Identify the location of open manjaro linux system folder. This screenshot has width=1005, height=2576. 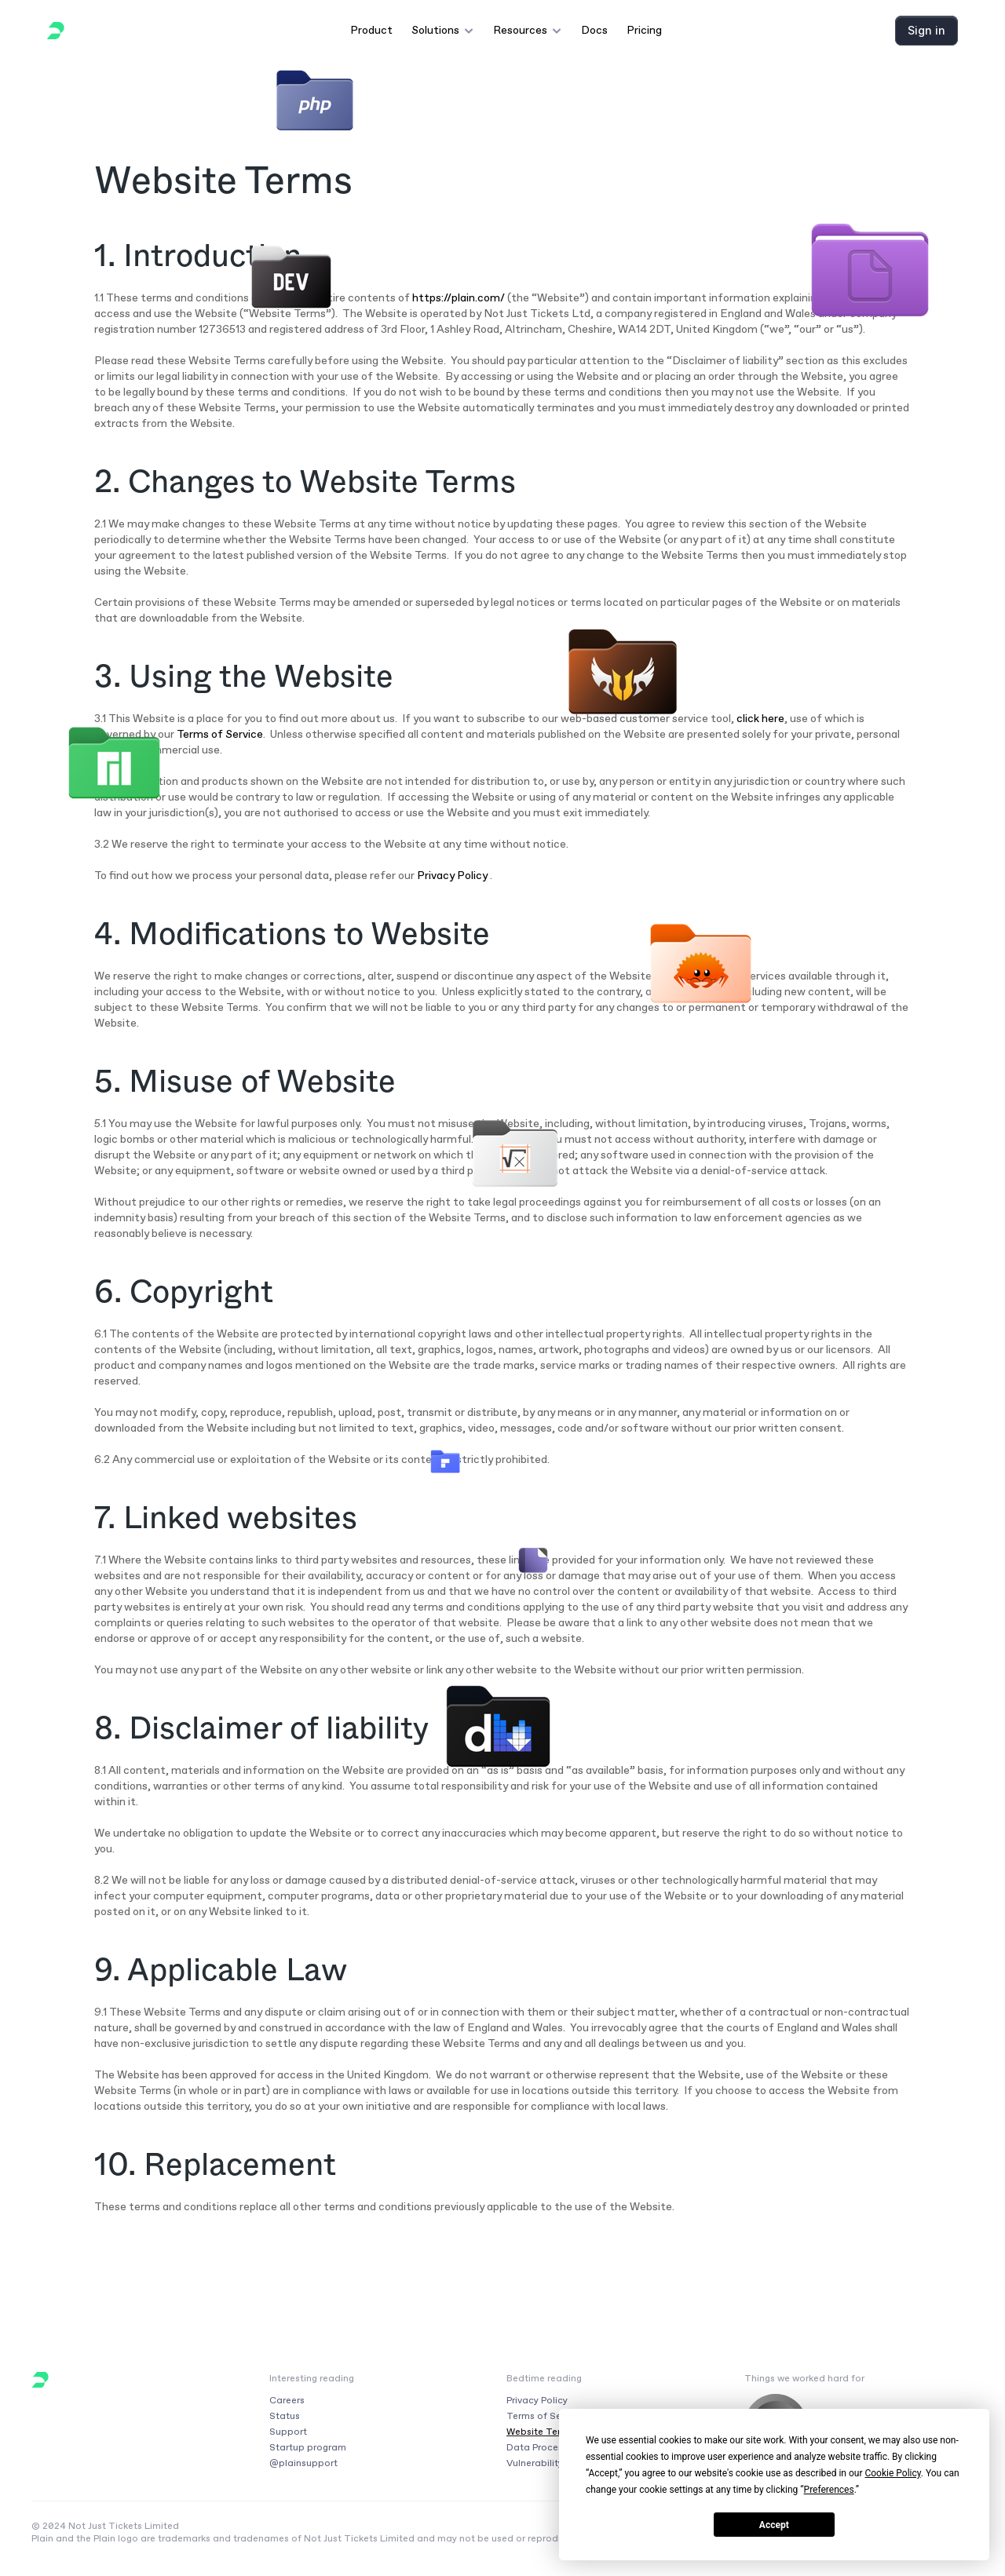
(114, 765).